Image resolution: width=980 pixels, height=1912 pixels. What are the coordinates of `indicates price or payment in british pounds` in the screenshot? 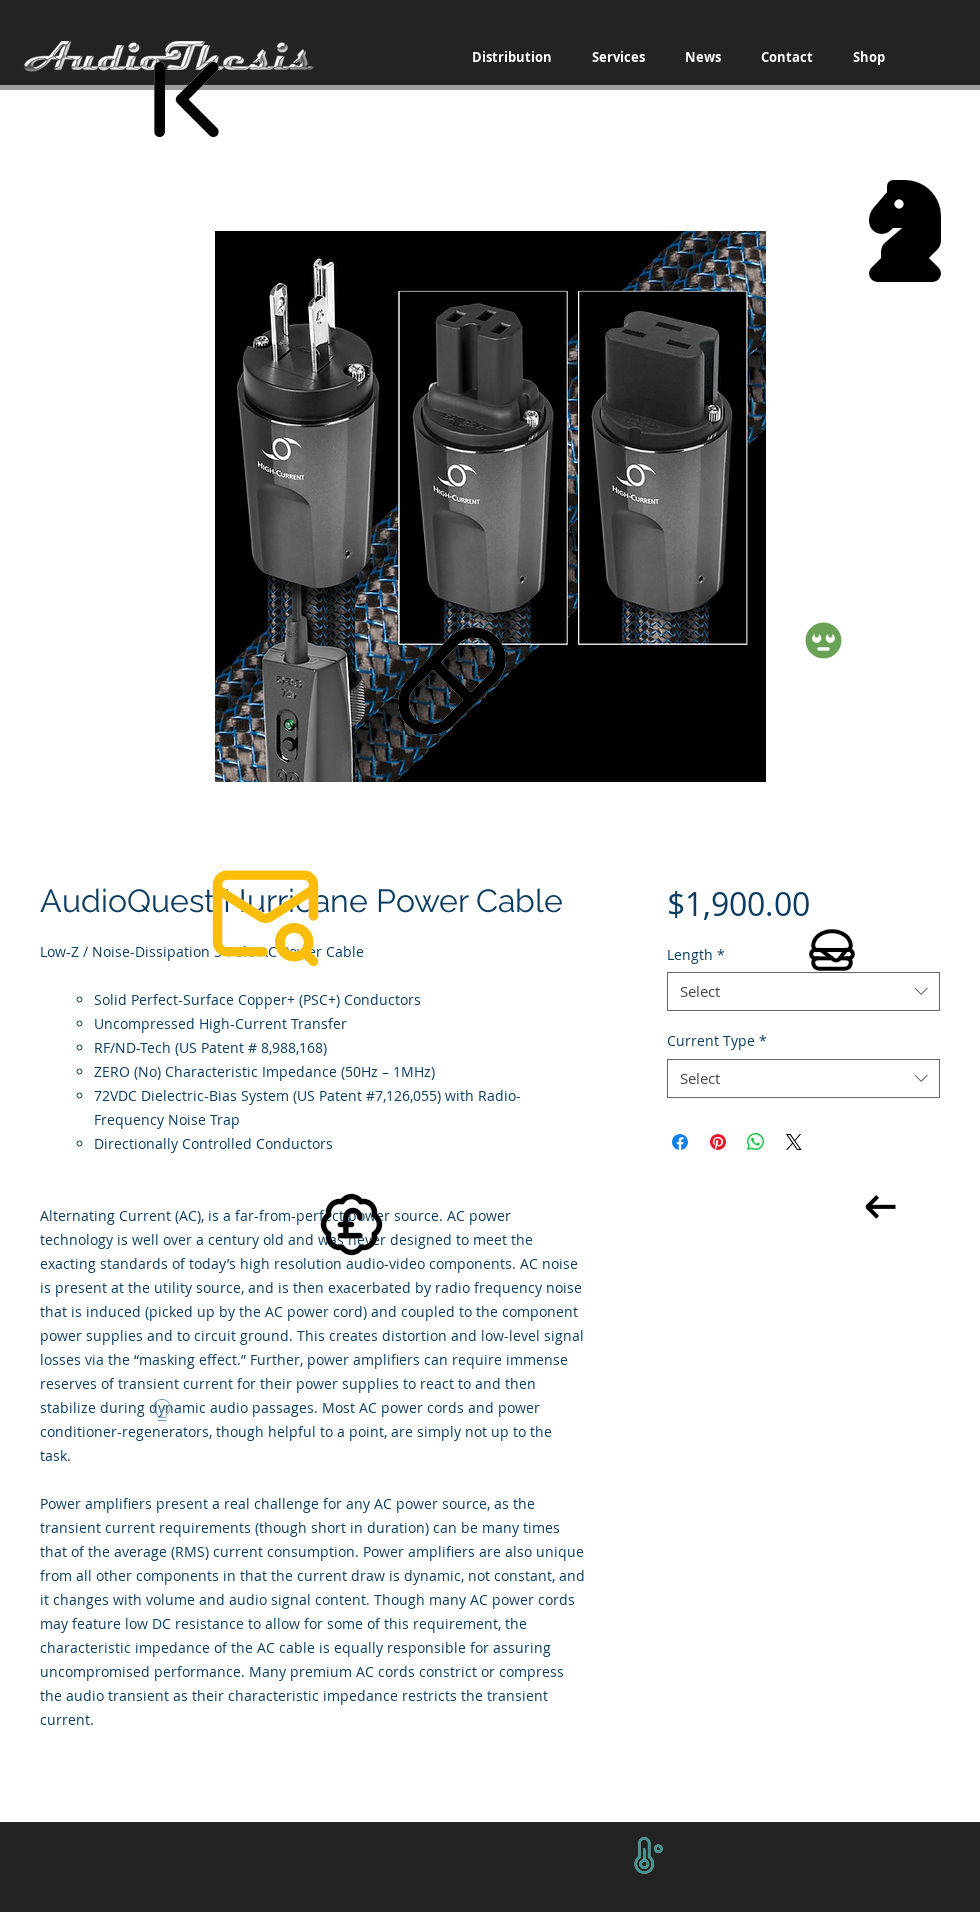 It's located at (351, 1224).